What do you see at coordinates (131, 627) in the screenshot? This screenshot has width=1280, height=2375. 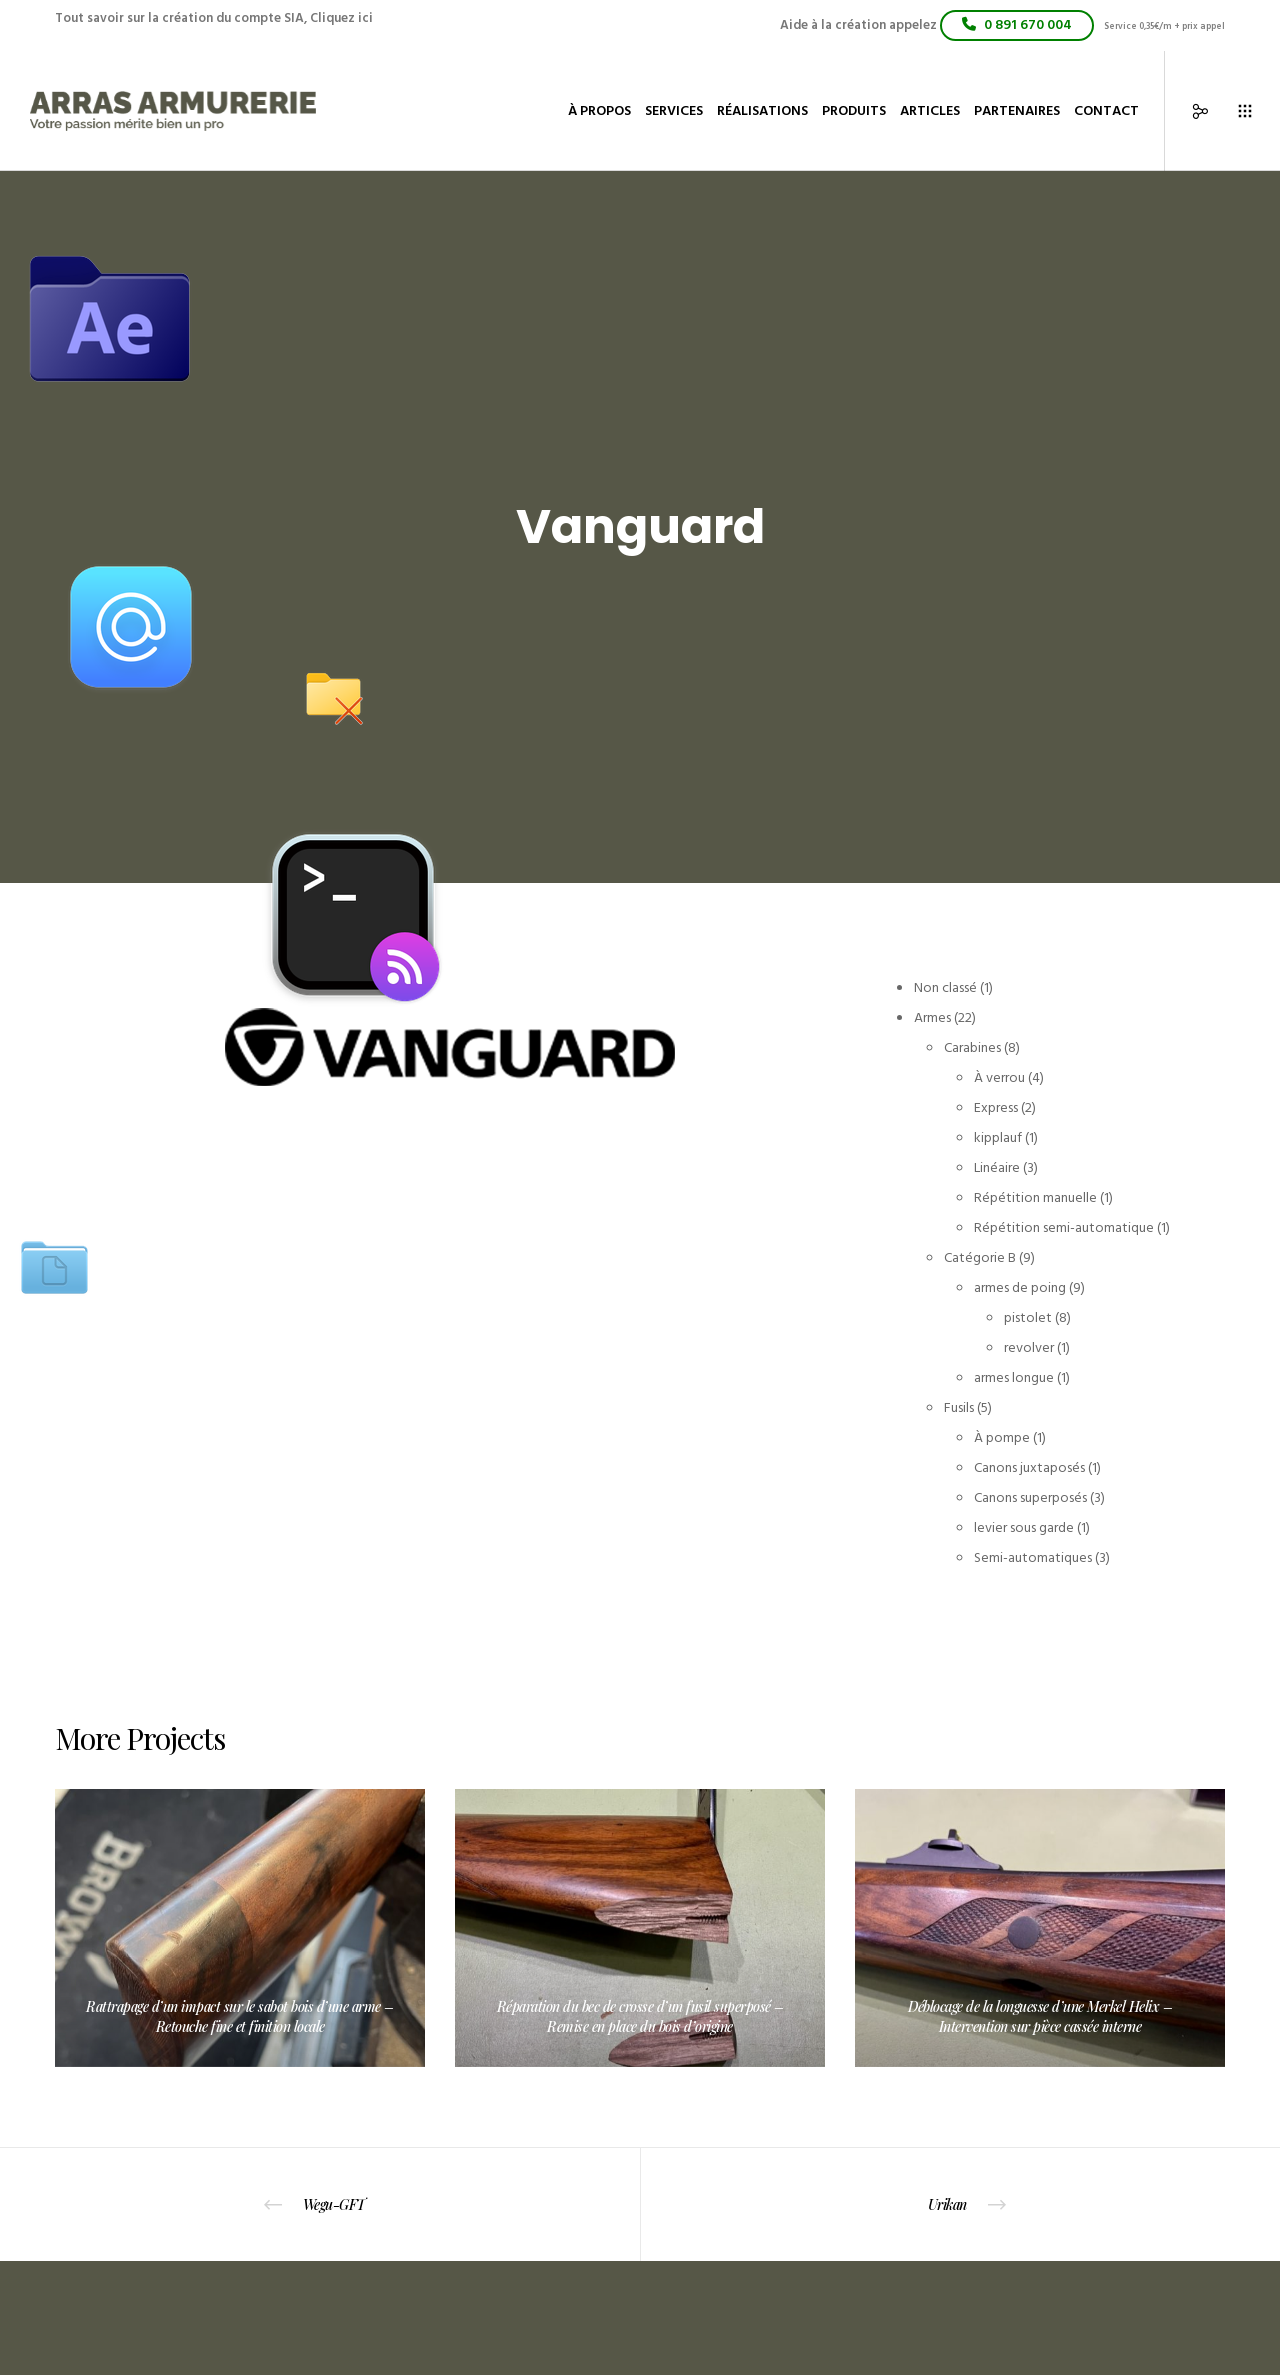 I see `open the character map application` at bounding box center [131, 627].